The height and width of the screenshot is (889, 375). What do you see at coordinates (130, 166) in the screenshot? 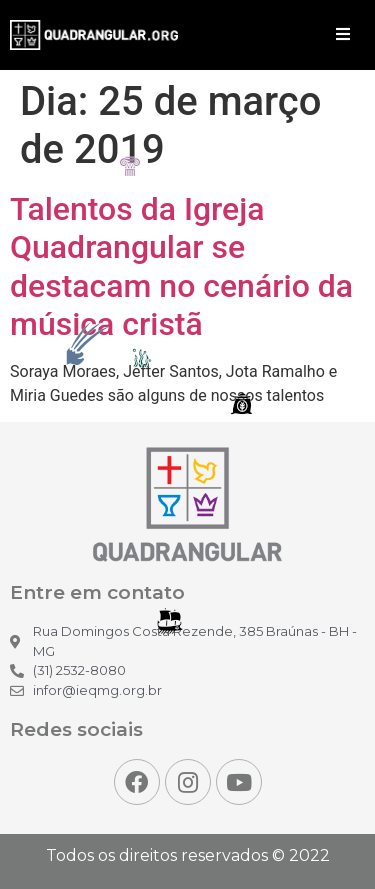
I see `view classical architecture or history content` at bounding box center [130, 166].